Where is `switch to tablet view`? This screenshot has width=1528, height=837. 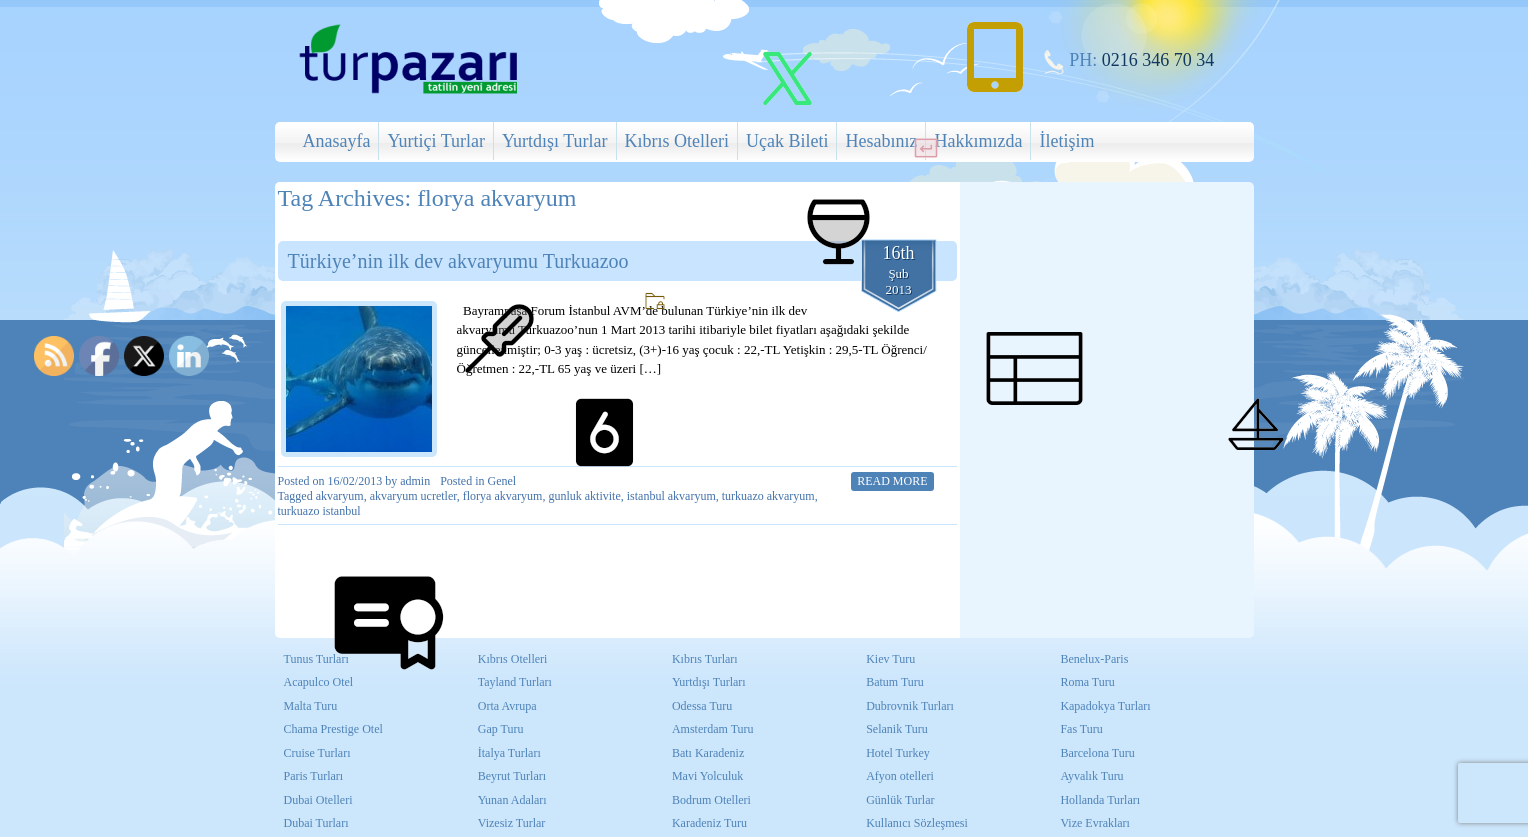 switch to tablet view is located at coordinates (995, 57).